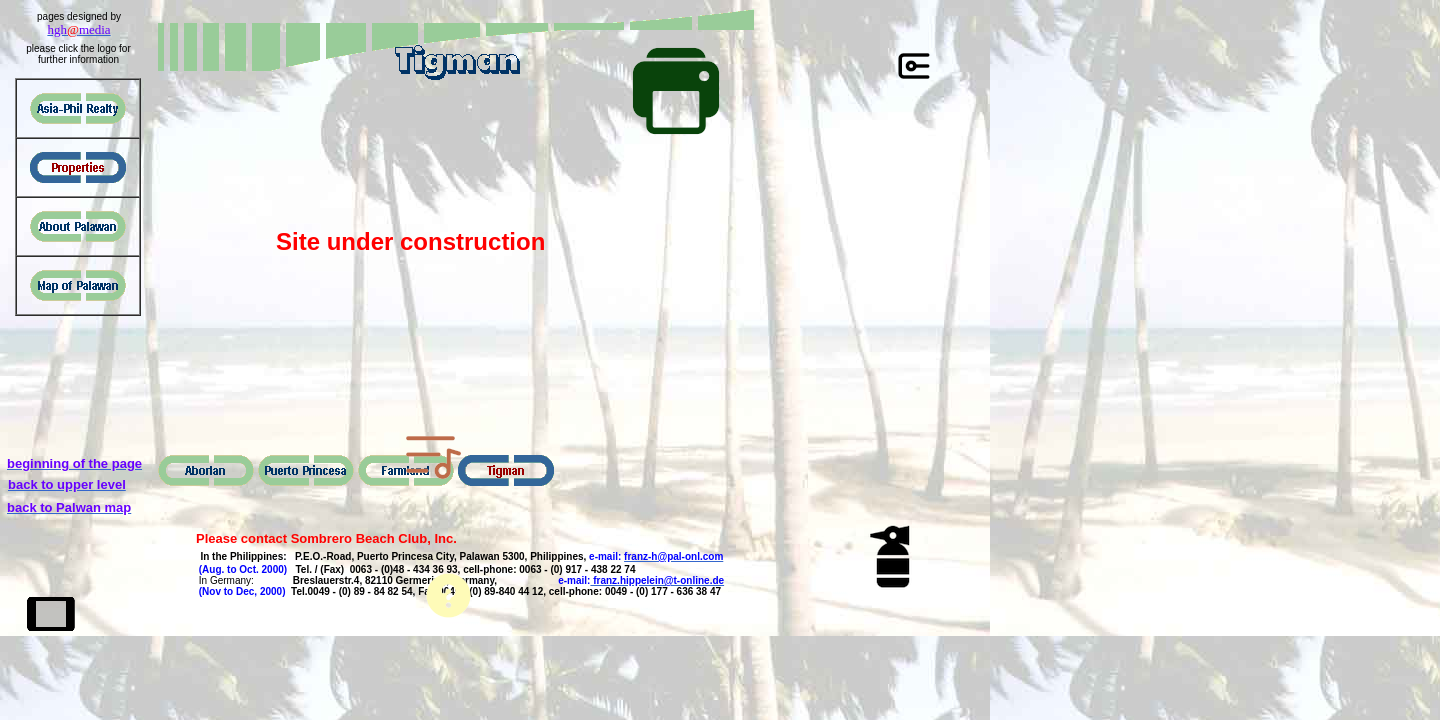  Describe the element at coordinates (676, 91) in the screenshot. I see `print this document` at that location.